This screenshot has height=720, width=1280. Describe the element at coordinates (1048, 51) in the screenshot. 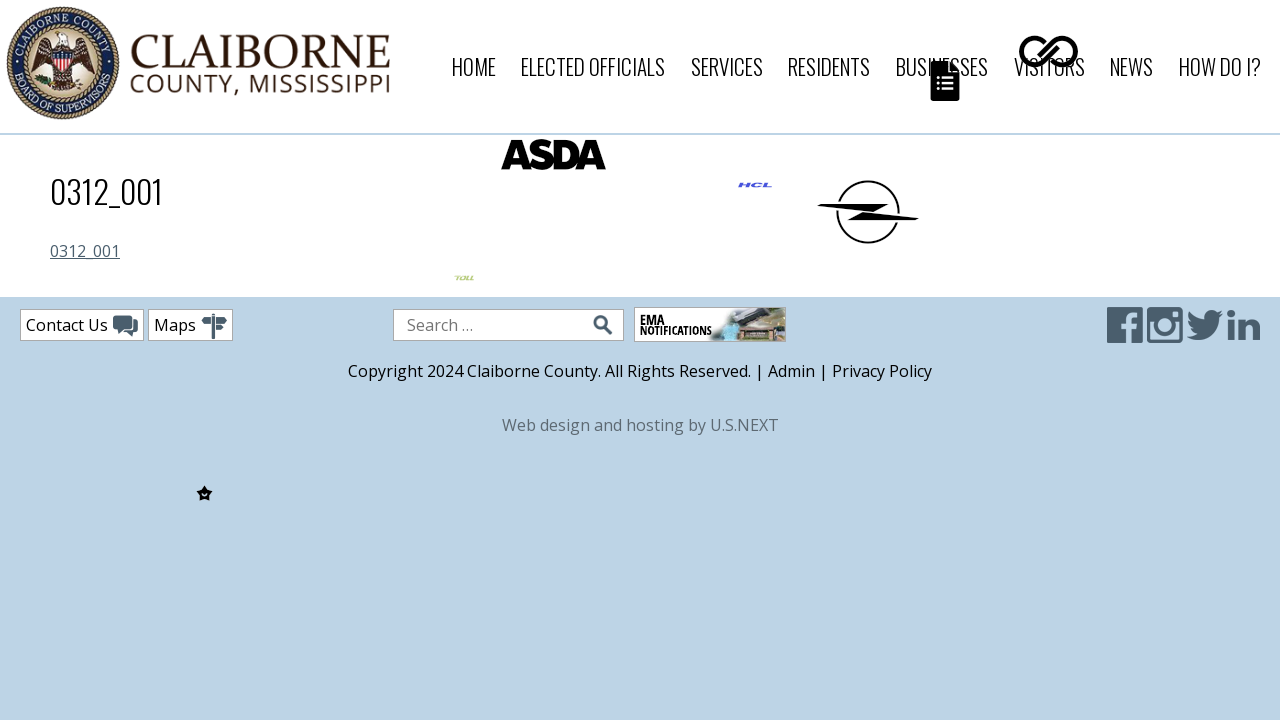

I see `crayon brand logo` at that location.